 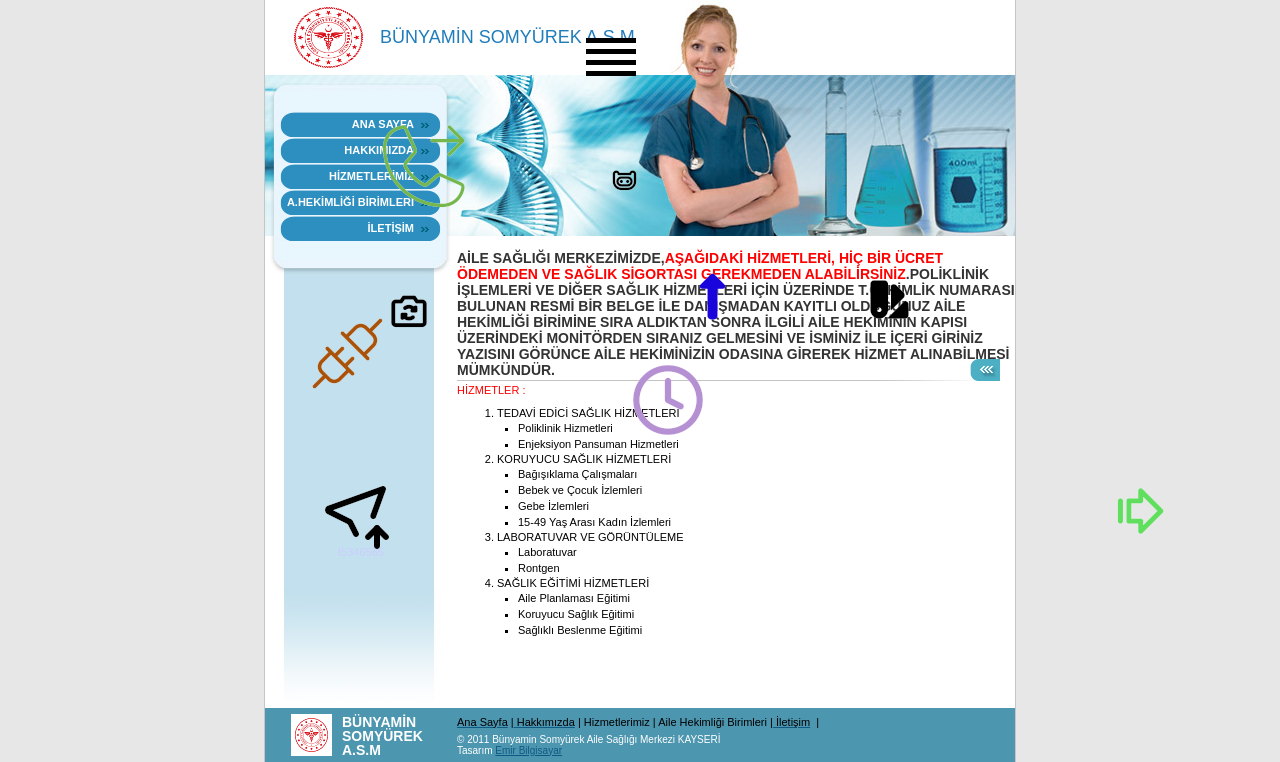 What do you see at coordinates (889, 299) in the screenshot?
I see `access color palette or theme options` at bounding box center [889, 299].